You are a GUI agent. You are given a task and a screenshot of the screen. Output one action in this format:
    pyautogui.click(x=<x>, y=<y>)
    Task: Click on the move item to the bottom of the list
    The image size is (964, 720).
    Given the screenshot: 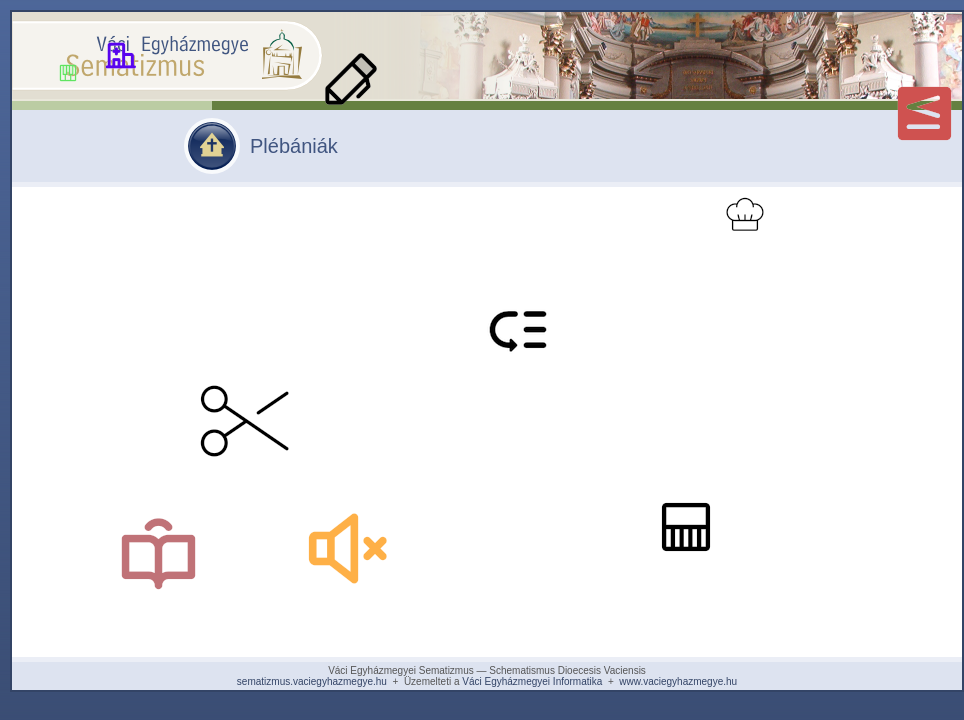 What is the action you would take?
    pyautogui.click(x=518, y=331)
    